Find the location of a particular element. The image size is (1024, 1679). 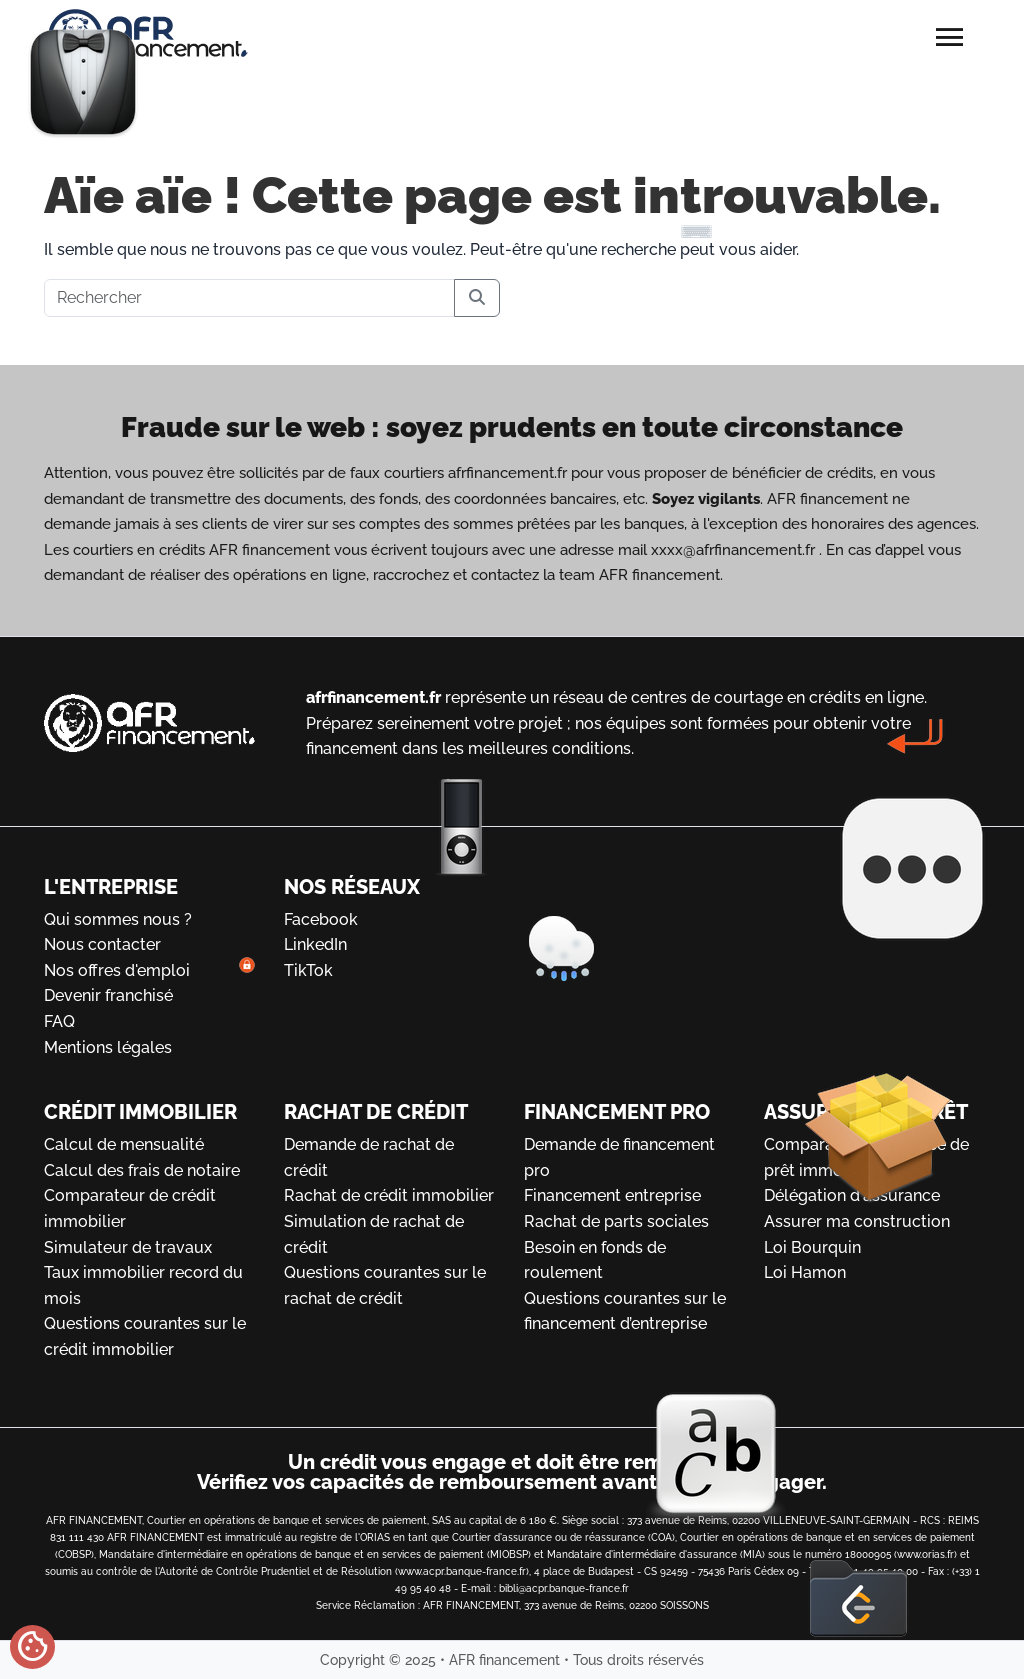

open your leetcode practice files folder is located at coordinates (858, 1601).